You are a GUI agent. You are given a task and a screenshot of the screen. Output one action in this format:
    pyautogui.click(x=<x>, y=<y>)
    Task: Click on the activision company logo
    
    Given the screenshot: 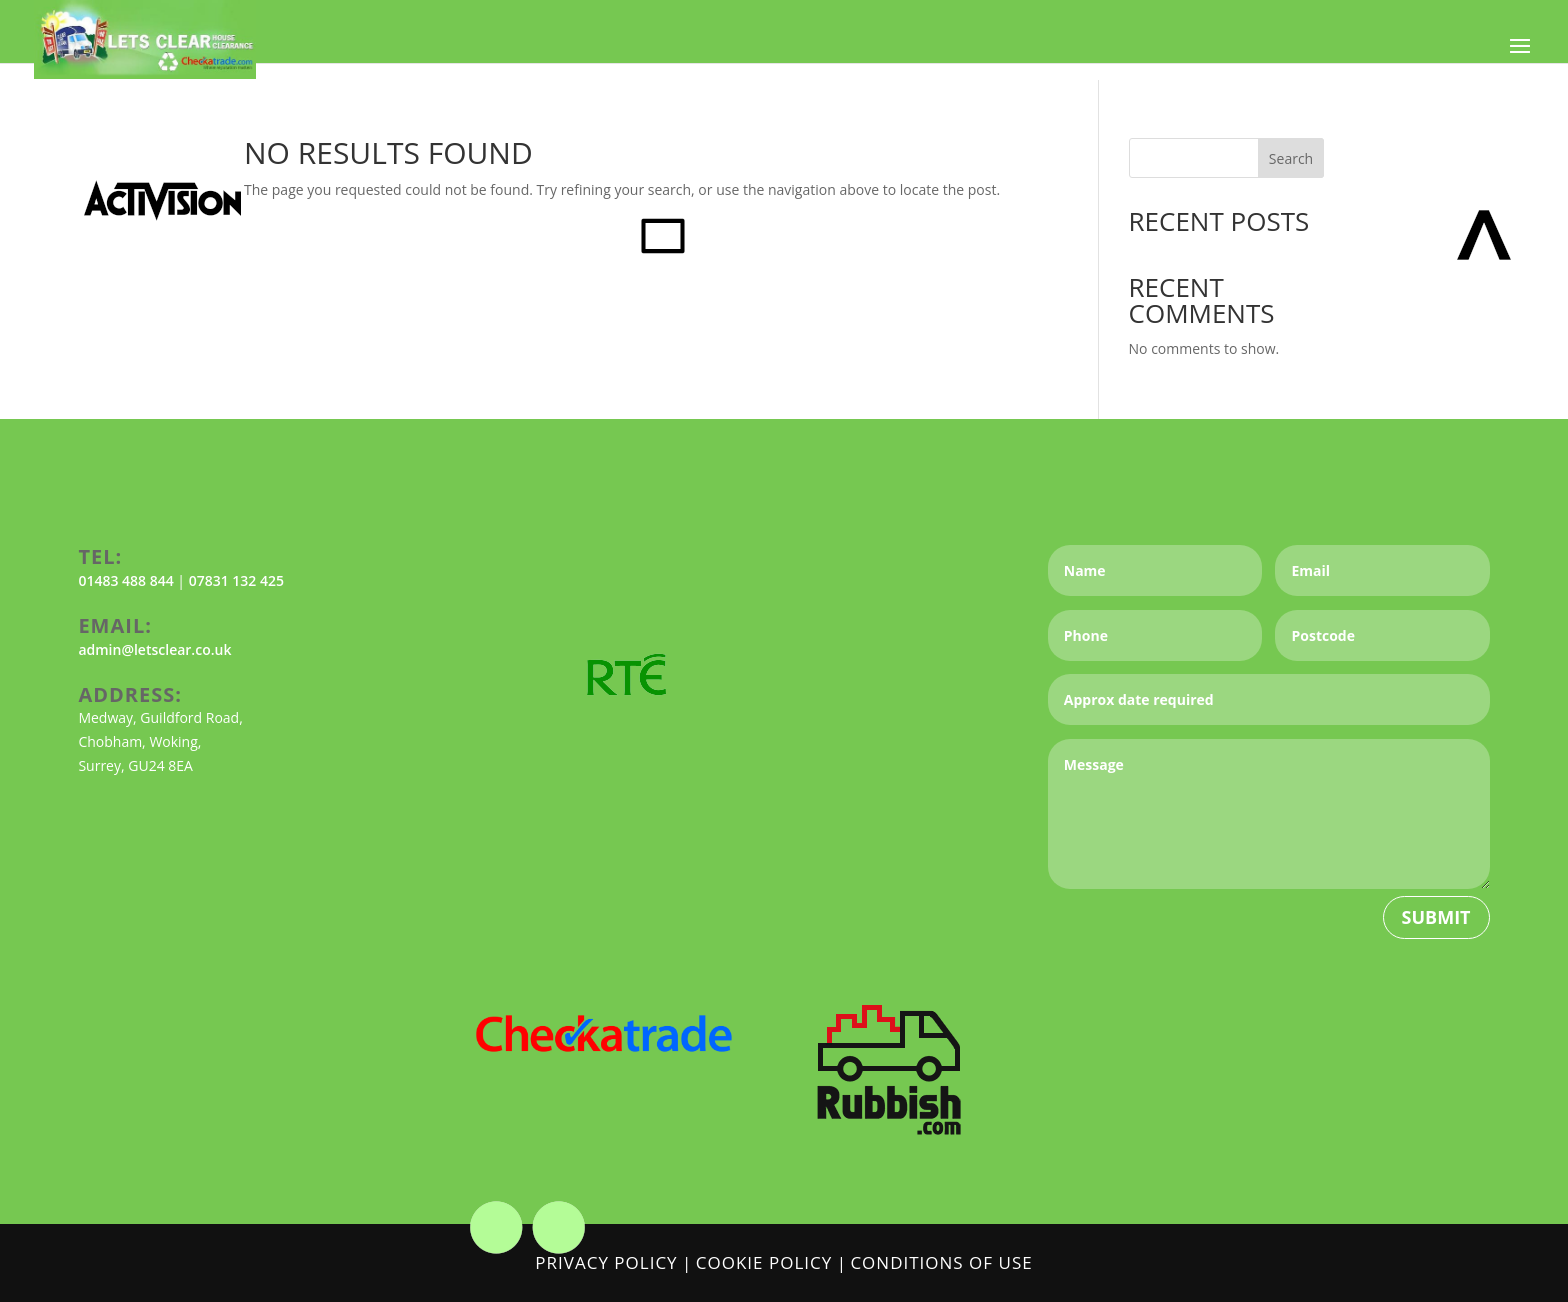 What is the action you would take?
    pyautogui.click(x=162, y=200)
    